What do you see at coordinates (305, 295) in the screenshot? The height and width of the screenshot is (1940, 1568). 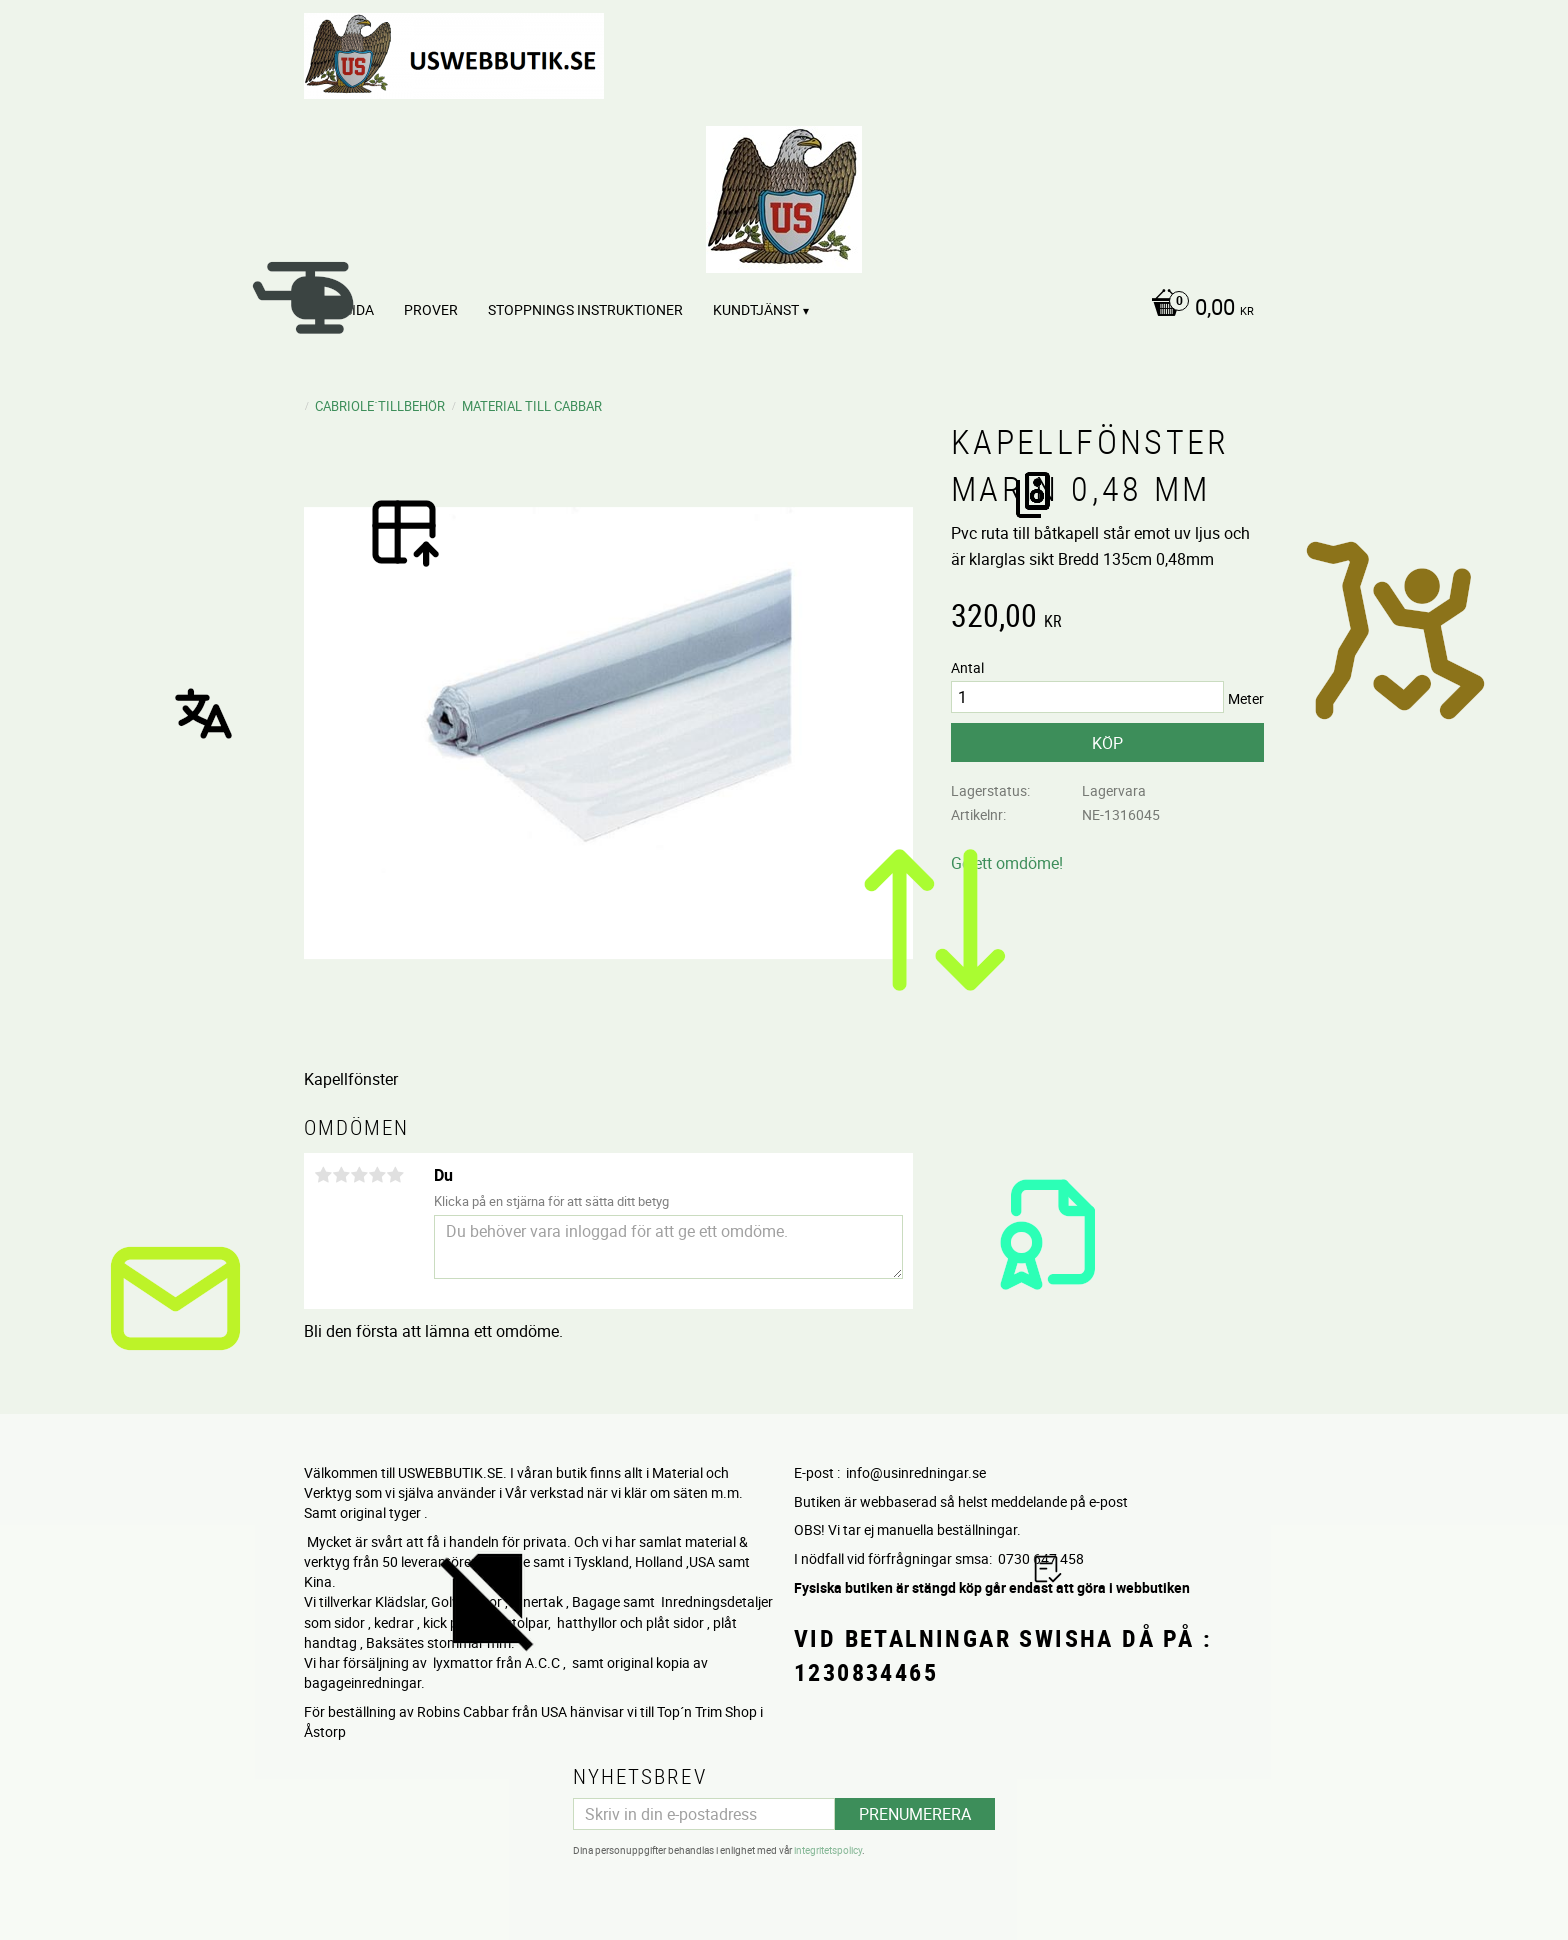 I see `access helicopter or air transport options` at bounding box center [305, 295].